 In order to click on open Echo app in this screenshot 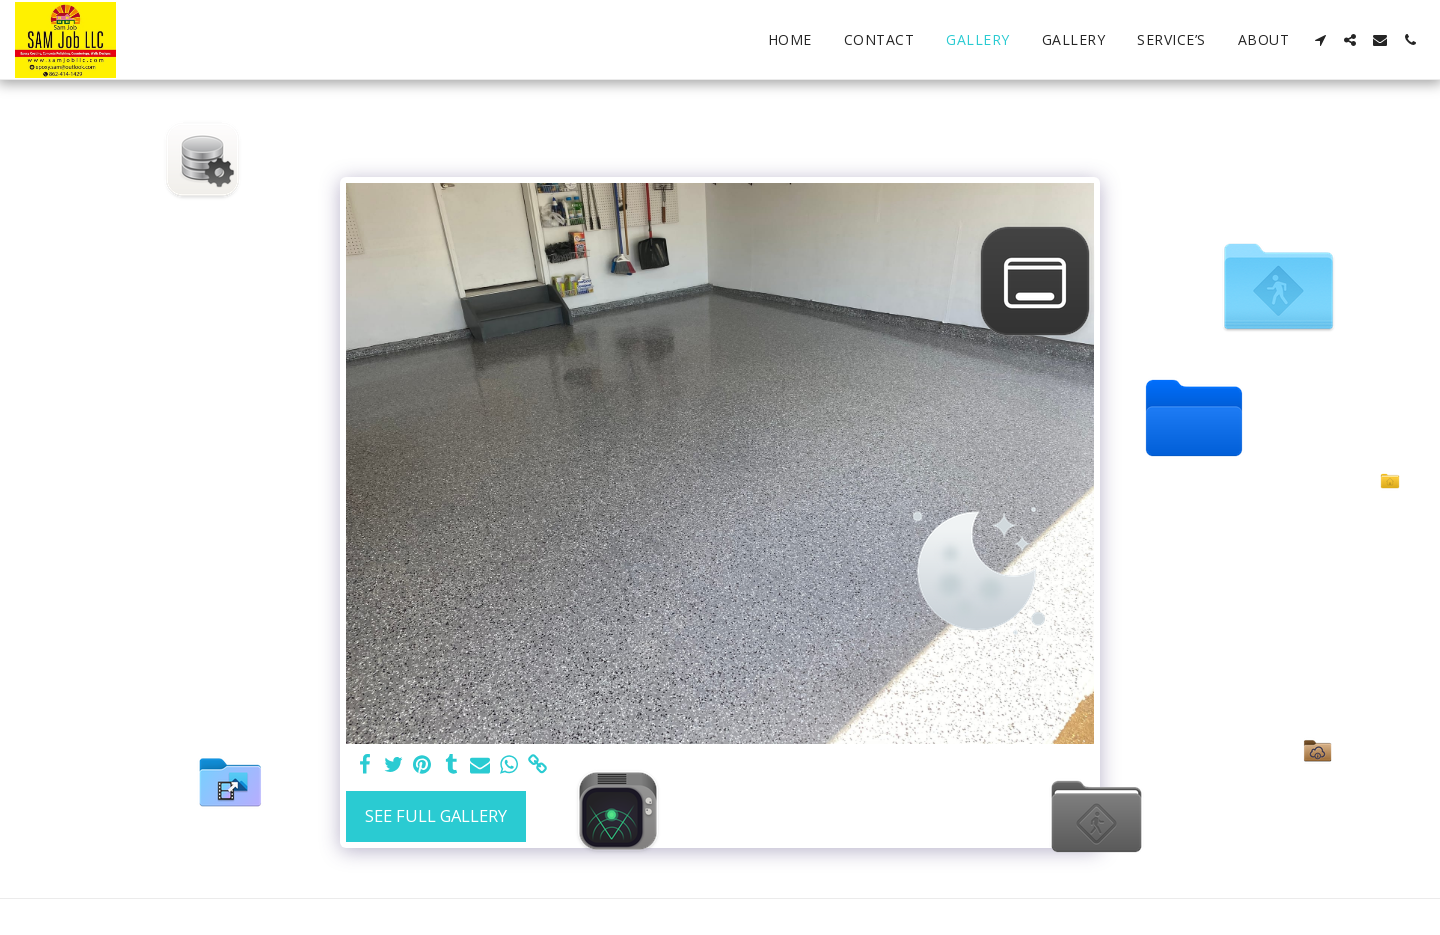, I will do `click(618, 811)`.